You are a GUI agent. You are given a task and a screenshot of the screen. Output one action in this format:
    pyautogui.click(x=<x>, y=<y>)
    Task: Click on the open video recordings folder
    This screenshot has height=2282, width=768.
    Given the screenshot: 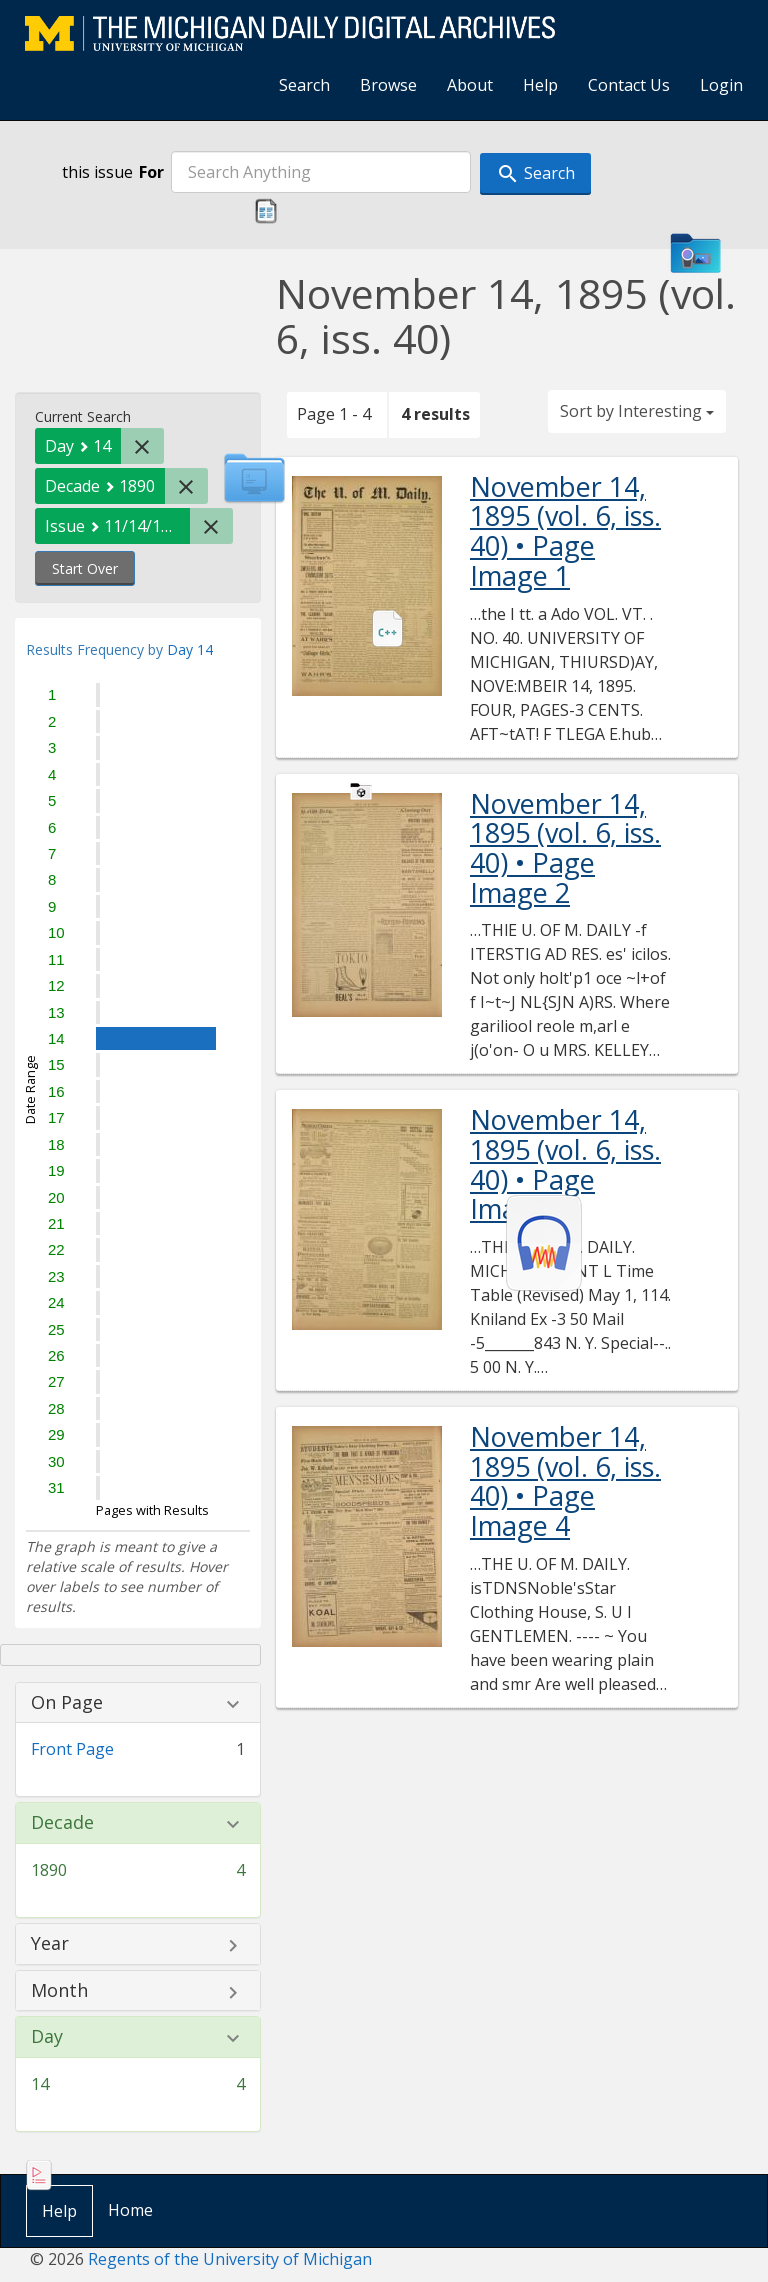 What is the action you would take?
    pyautogui.click(x=695, y=254)
    